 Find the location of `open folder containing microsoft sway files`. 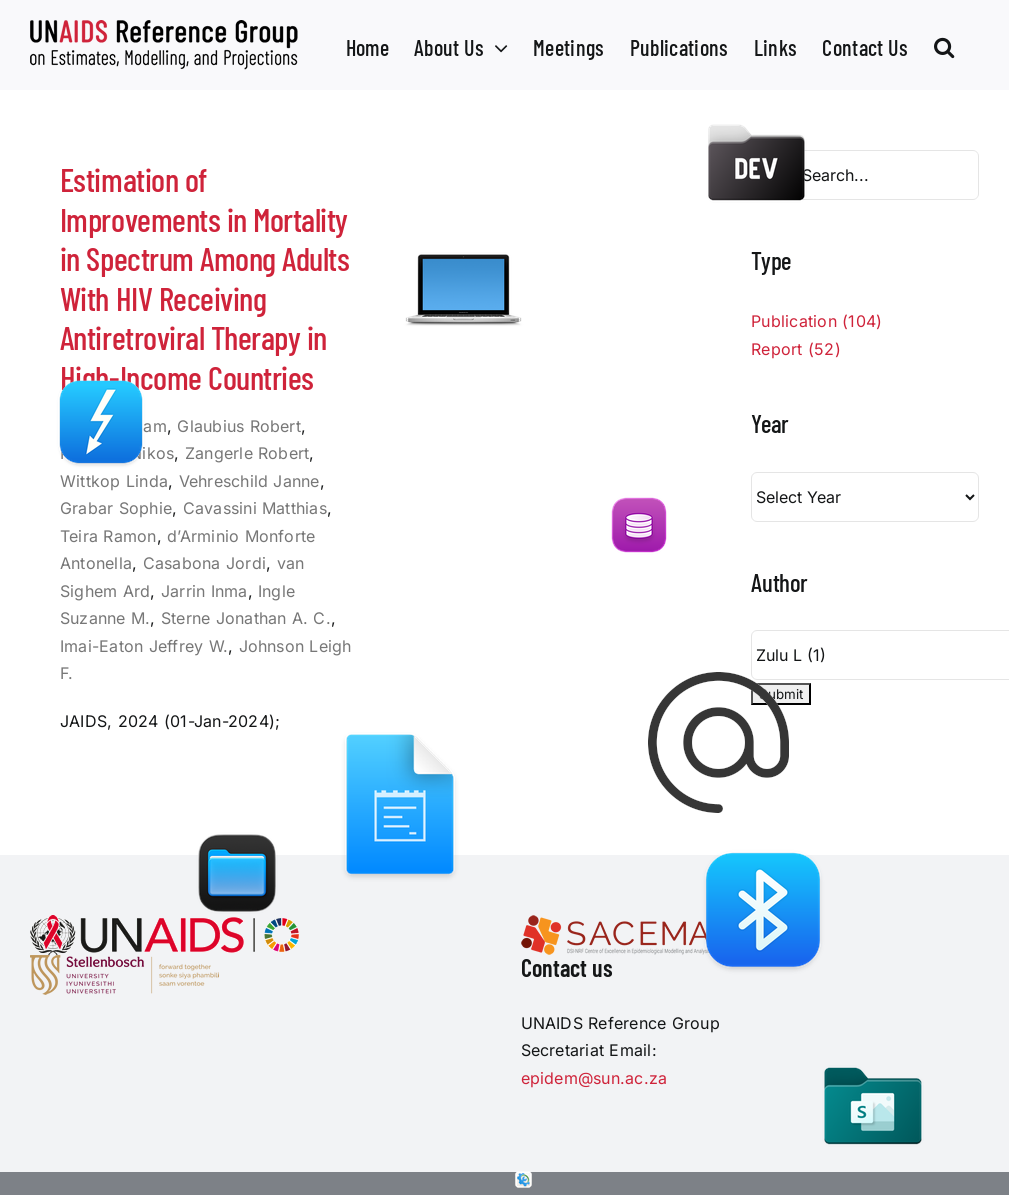

open folder containing microsoft sway files is located at coordinates (872, 1108).